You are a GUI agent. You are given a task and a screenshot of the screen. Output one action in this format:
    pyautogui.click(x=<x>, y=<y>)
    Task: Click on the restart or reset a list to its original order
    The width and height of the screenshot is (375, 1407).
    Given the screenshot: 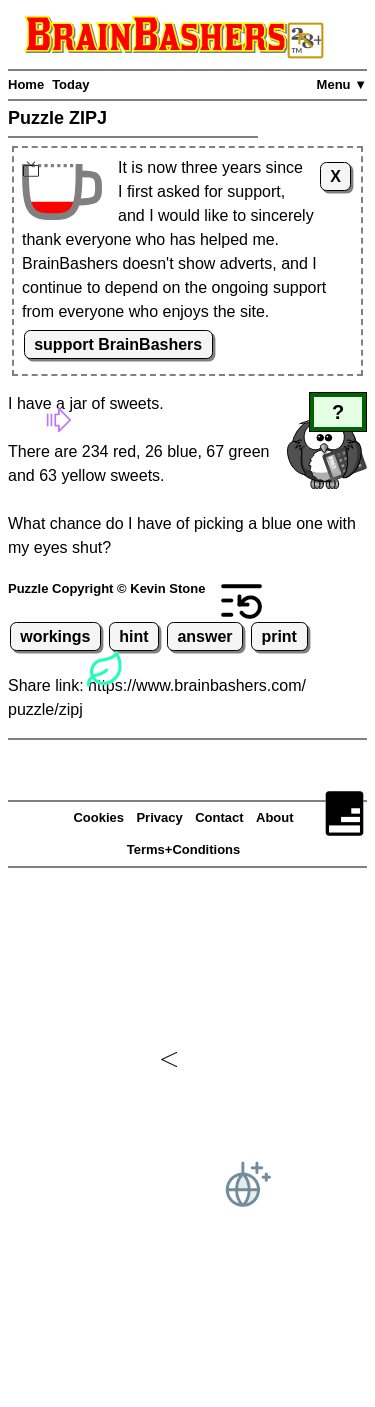 What is the action you would take?
    pyautogui.click(x=241, y=600)
    